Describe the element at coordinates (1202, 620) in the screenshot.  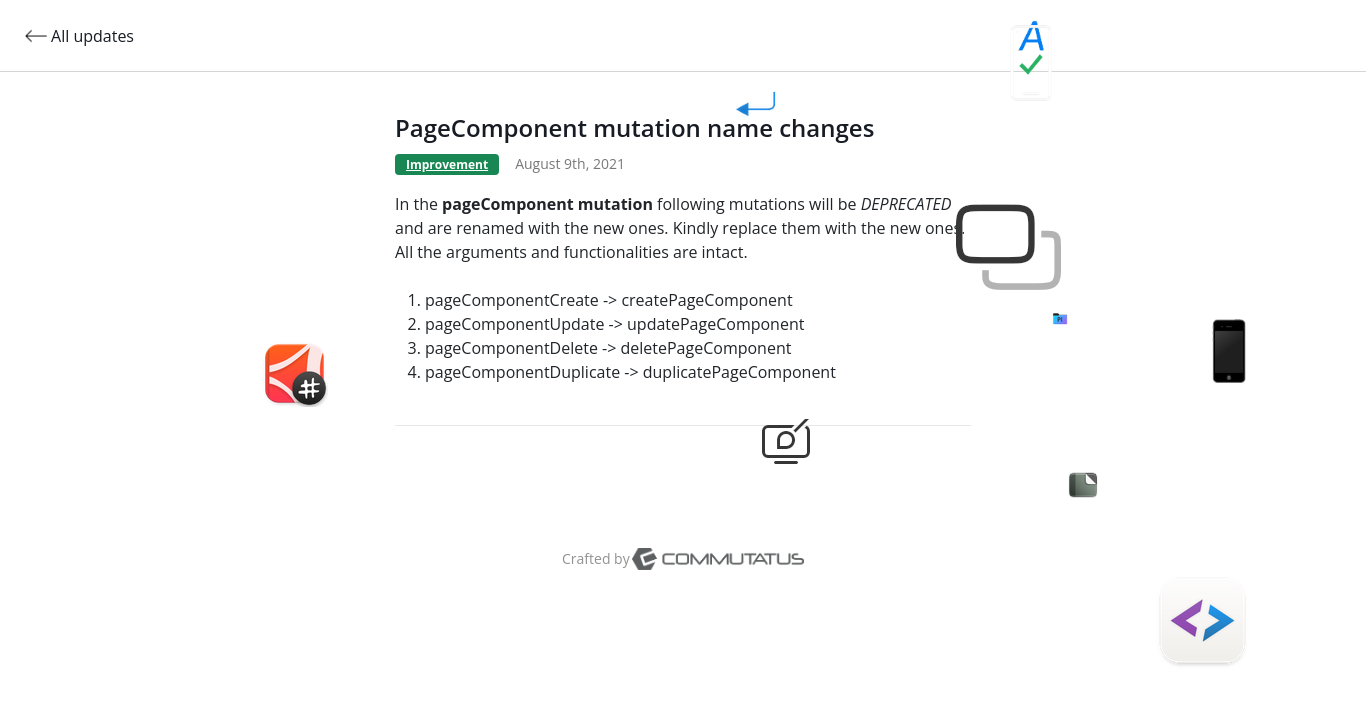
I see `open smartgit version control client` at that location.